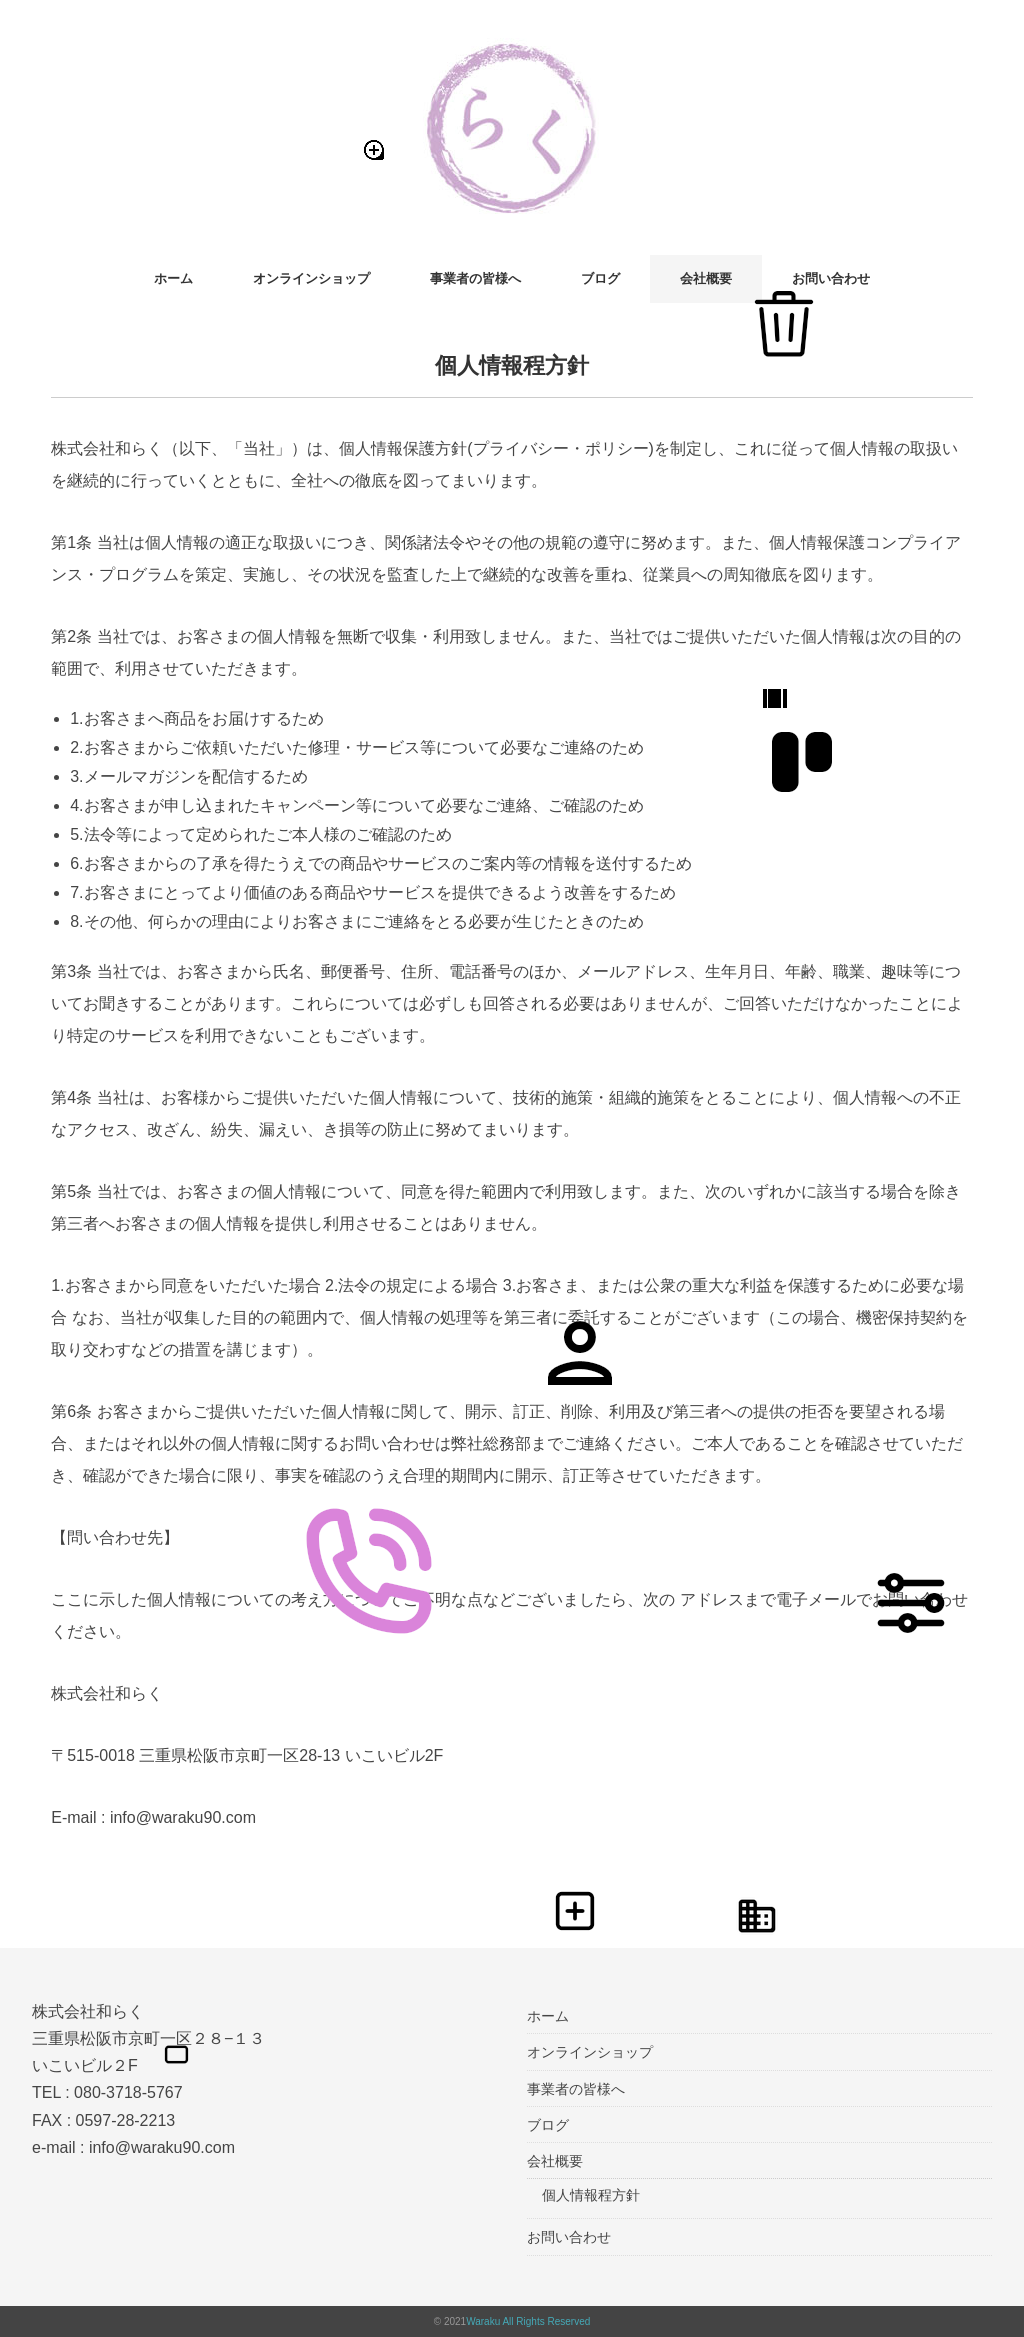  Describe the element at coordinates (784, 326) in the screenshot. I see `delete selected item` at that location.